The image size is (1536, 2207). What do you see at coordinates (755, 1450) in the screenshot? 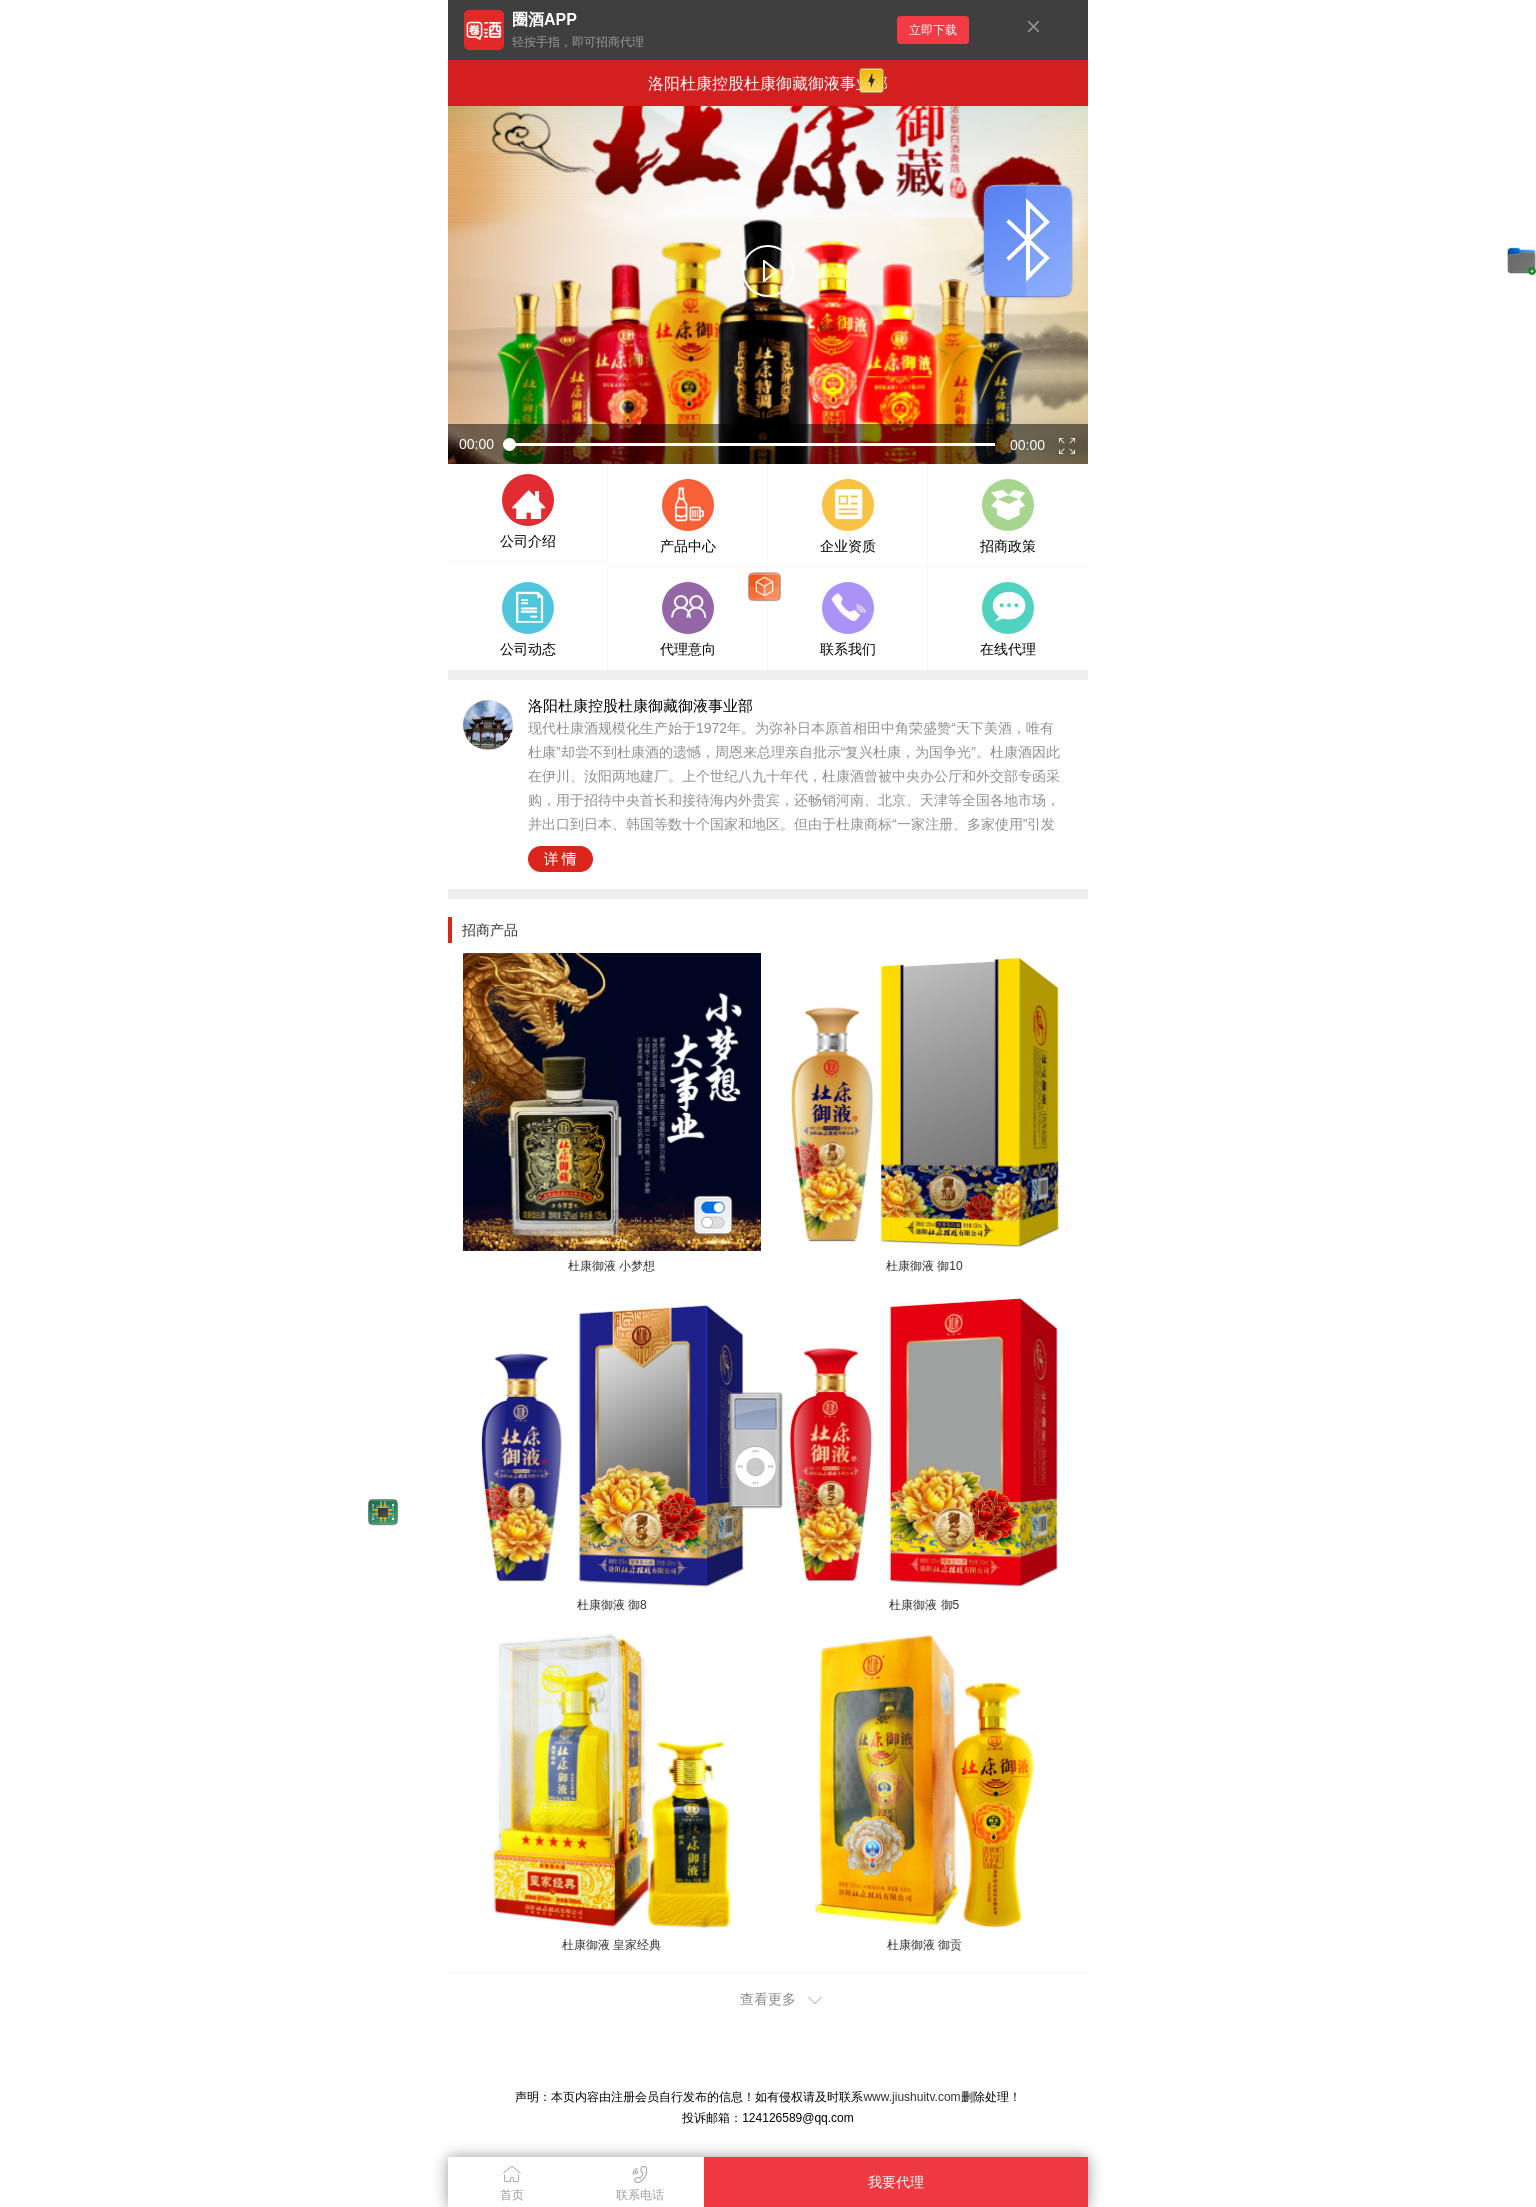
I see `iPod nano device connected` at bounding box center [755, 1450].